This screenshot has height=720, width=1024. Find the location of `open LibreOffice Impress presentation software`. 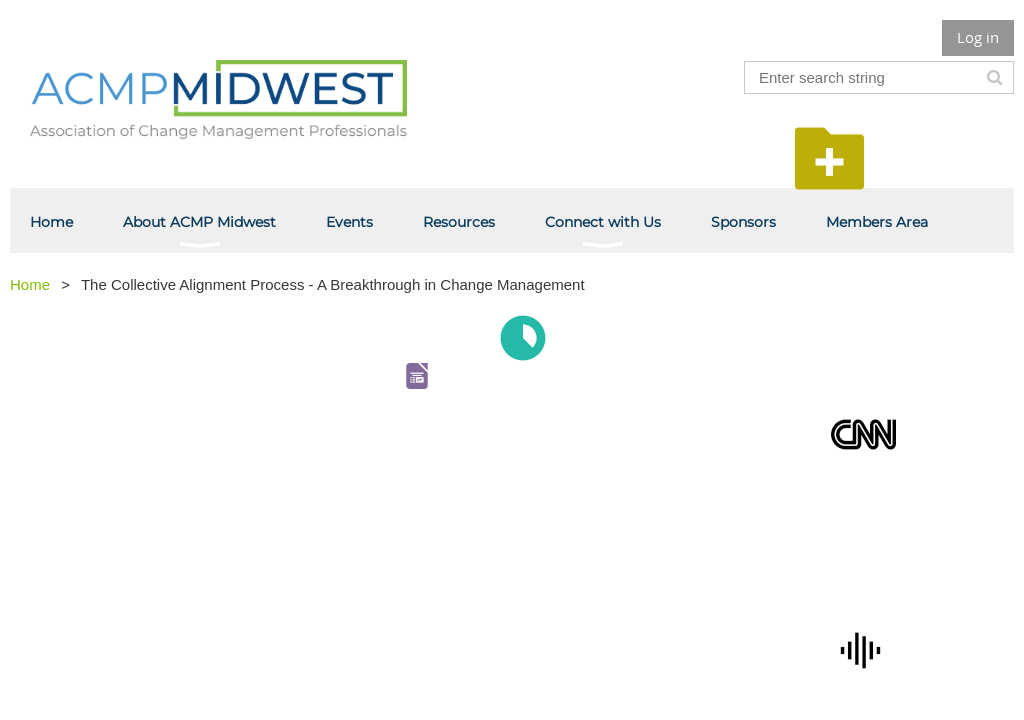

open LibreOffice Impress presentation software is located at coordinates (417, 376).